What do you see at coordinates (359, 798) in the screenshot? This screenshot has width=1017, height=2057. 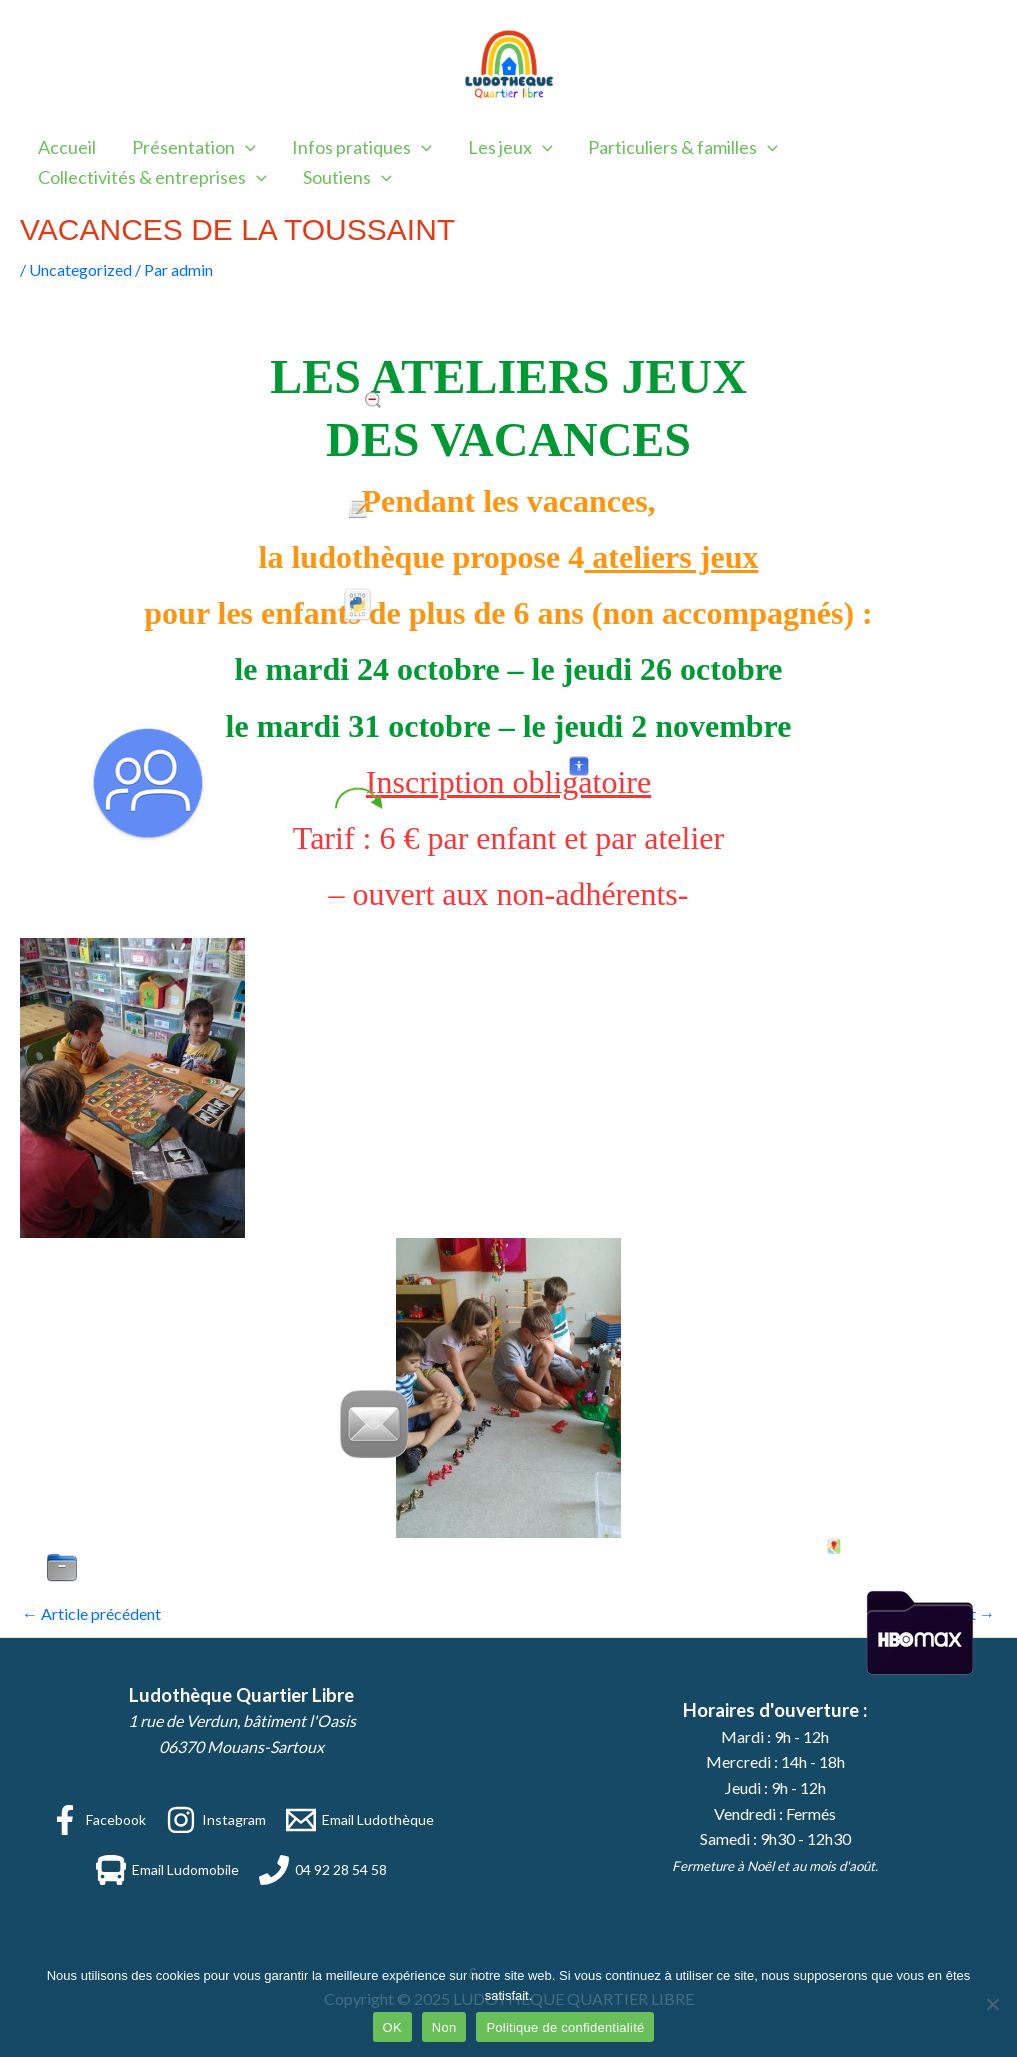 I see `redo the last undone action` at bounding box center [359, 798].